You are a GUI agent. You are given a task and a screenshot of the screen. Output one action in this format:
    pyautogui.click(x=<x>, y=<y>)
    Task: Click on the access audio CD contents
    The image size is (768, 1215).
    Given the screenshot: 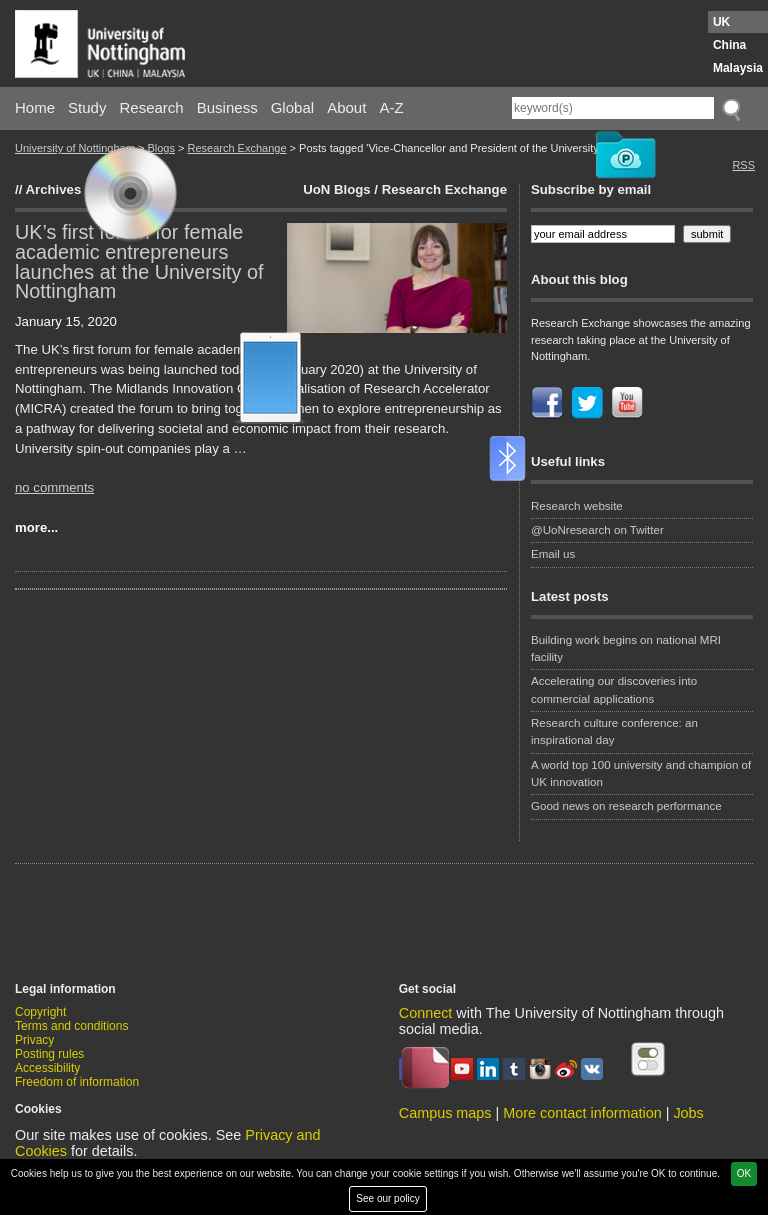 What is the action you would take?
    pyautogui.click(x=130, y=195)
    